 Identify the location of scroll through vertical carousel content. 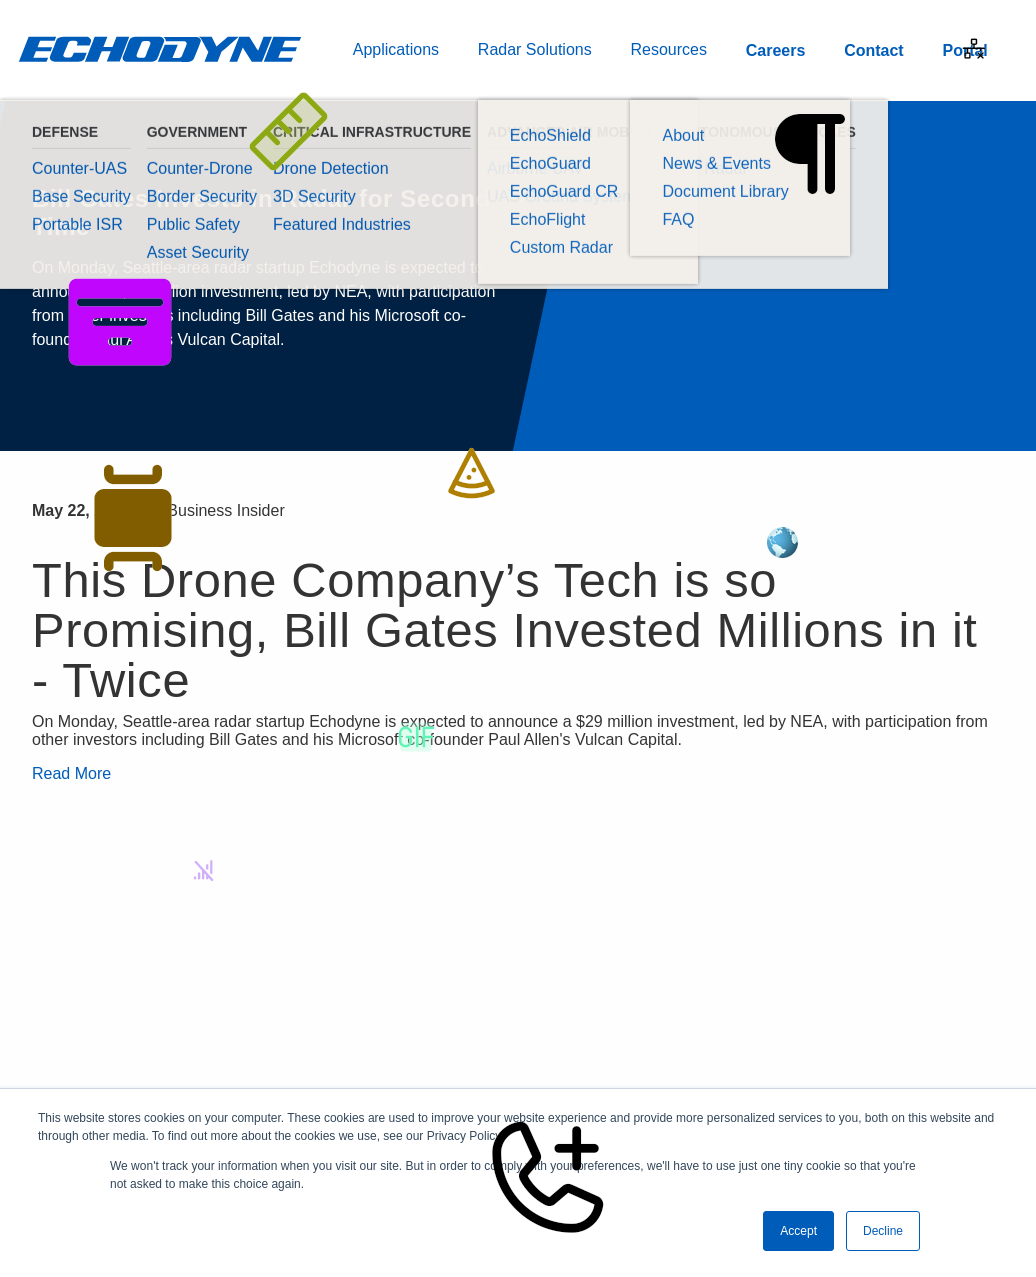
(133, 518).